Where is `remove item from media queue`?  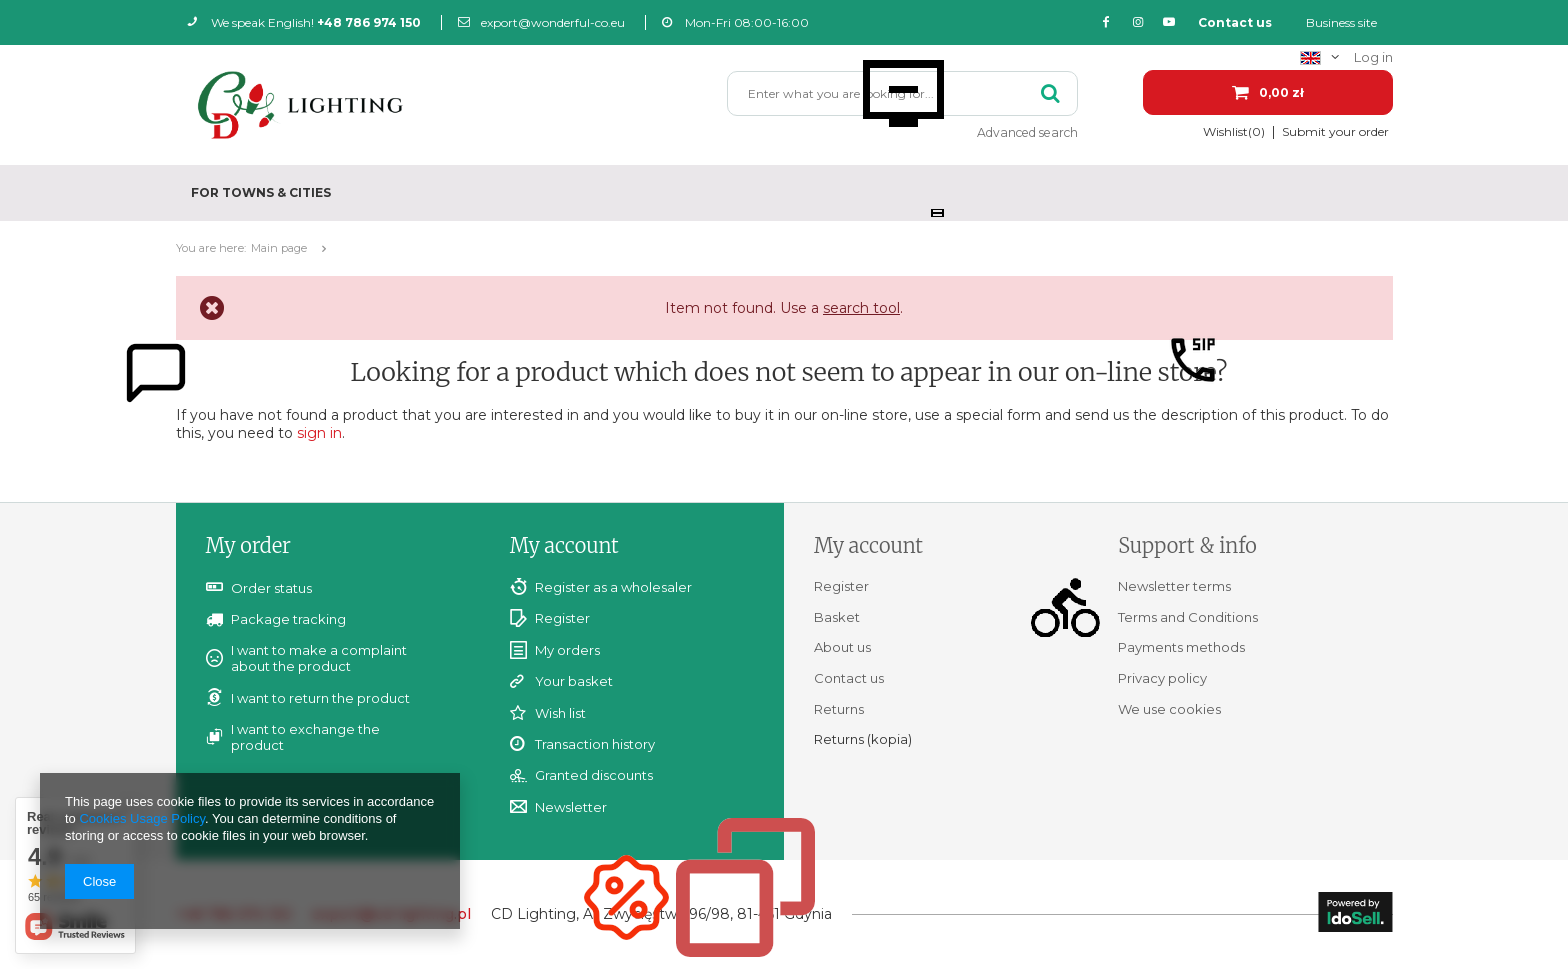
remove item from media queue is located at coordinates (903, 93).